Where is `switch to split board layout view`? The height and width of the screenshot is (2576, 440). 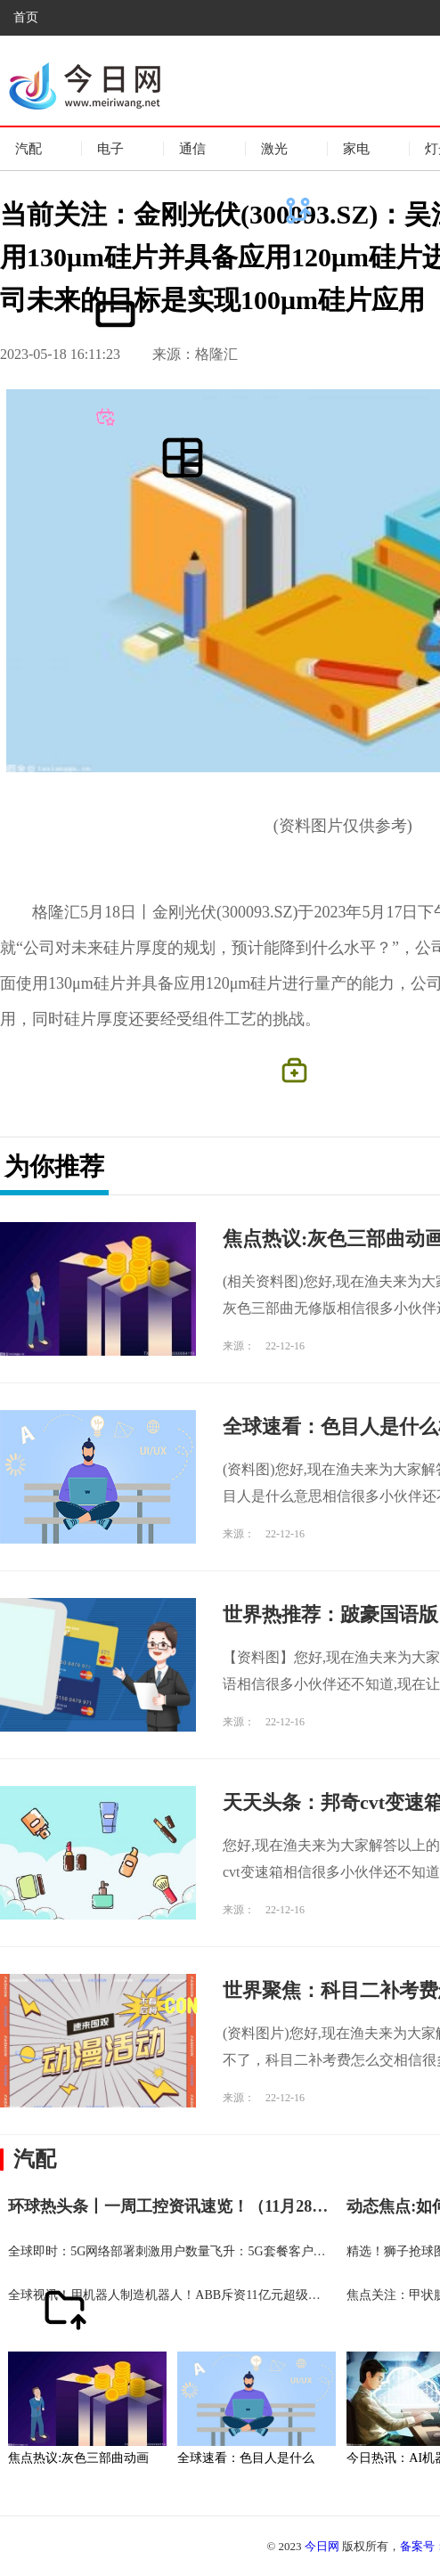 switch to split board layout view is located at coordinates (183, 458).